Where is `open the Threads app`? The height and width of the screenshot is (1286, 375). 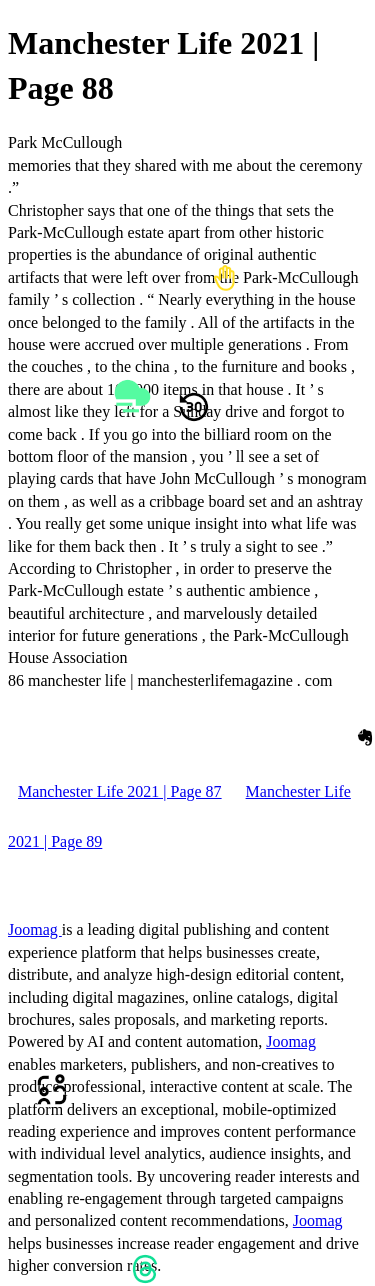
open the Threads app is located at coordinates (145, 1269).